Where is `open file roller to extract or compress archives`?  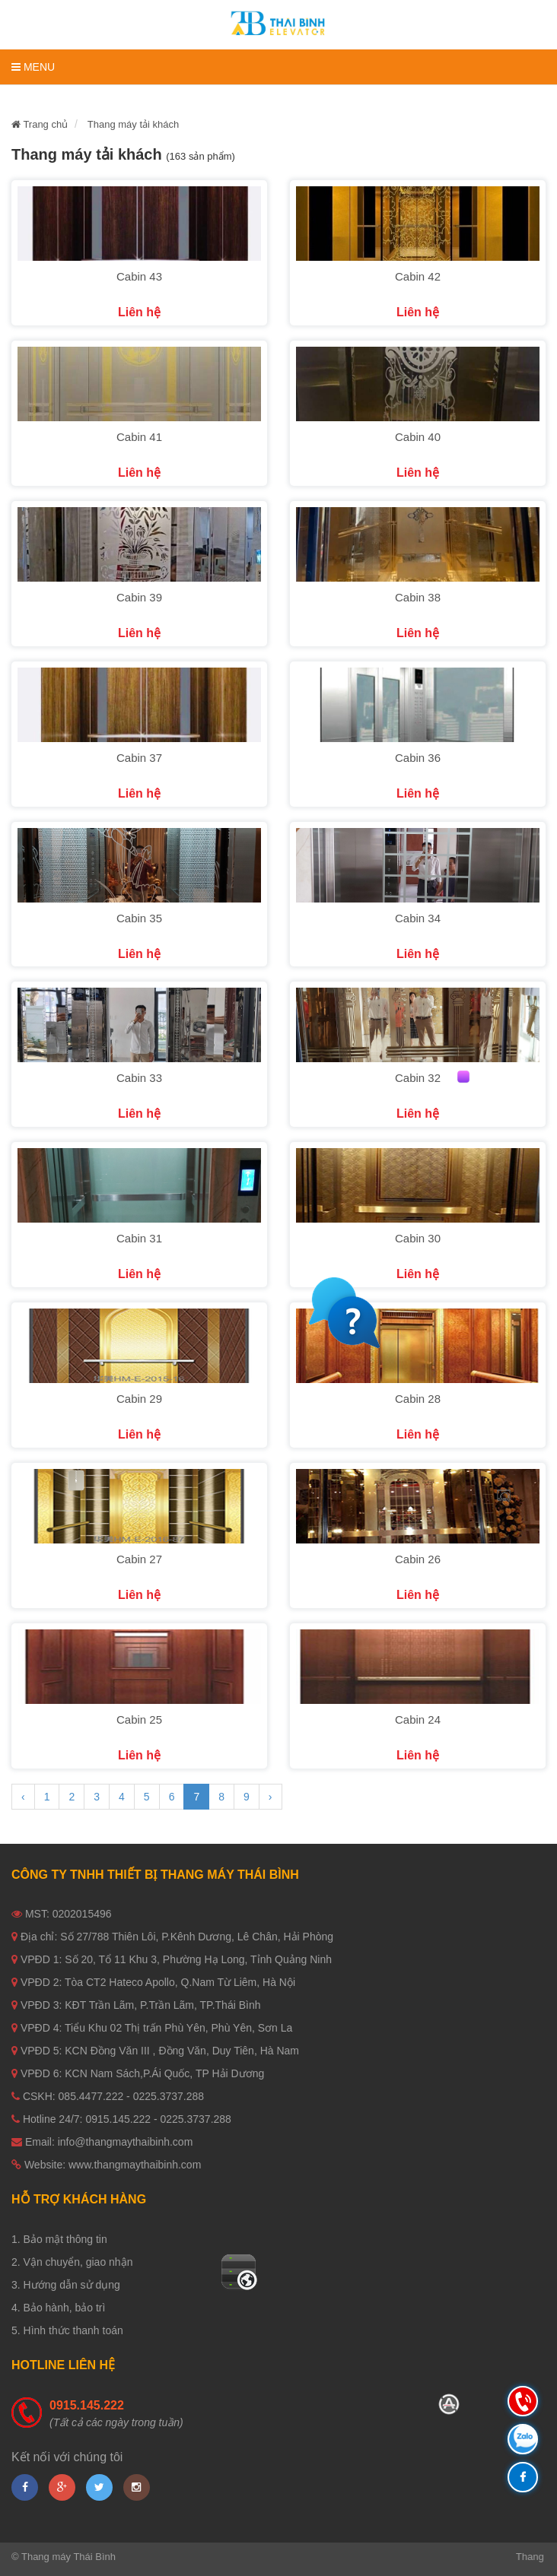 open file roller to extract or compress archives is located at coordinates (76, 1480).